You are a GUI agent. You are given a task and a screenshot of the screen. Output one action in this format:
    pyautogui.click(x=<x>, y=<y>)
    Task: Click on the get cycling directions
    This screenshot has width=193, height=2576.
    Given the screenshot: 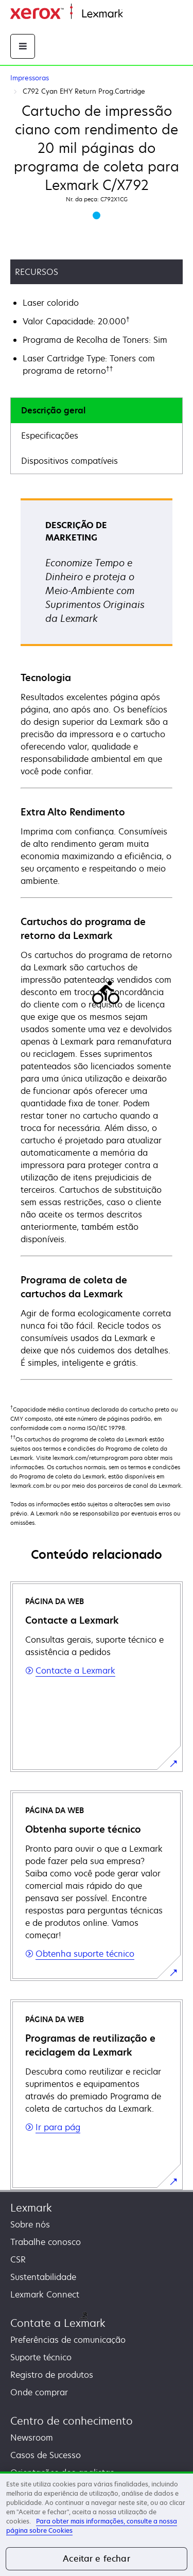 What is the action you would take?
    pyautogui.click(x=106, y=993)
    